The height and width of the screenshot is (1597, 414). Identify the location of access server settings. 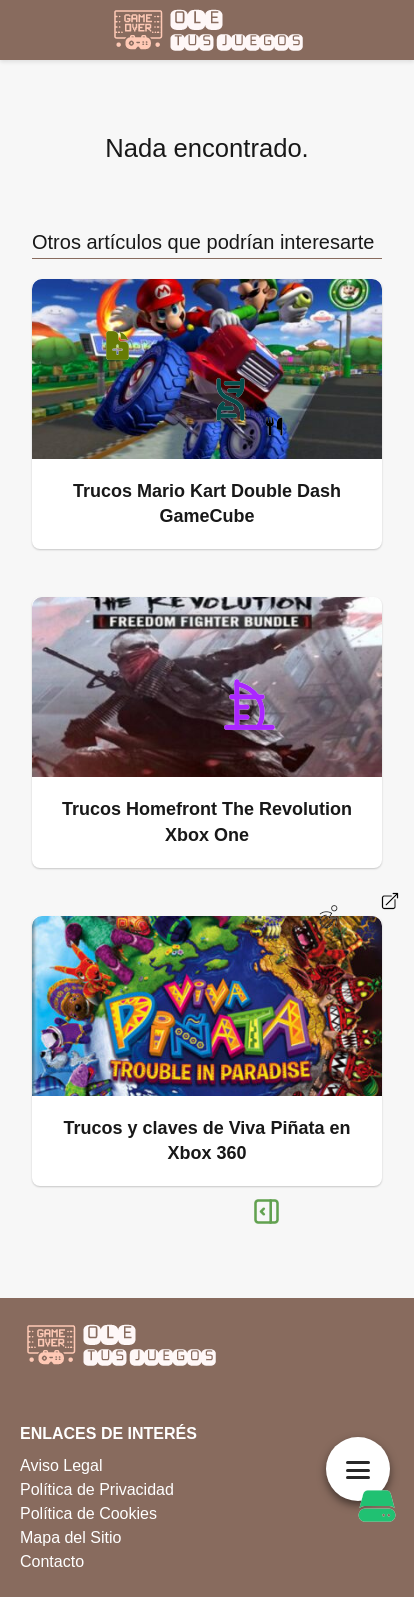
(377, 1506).